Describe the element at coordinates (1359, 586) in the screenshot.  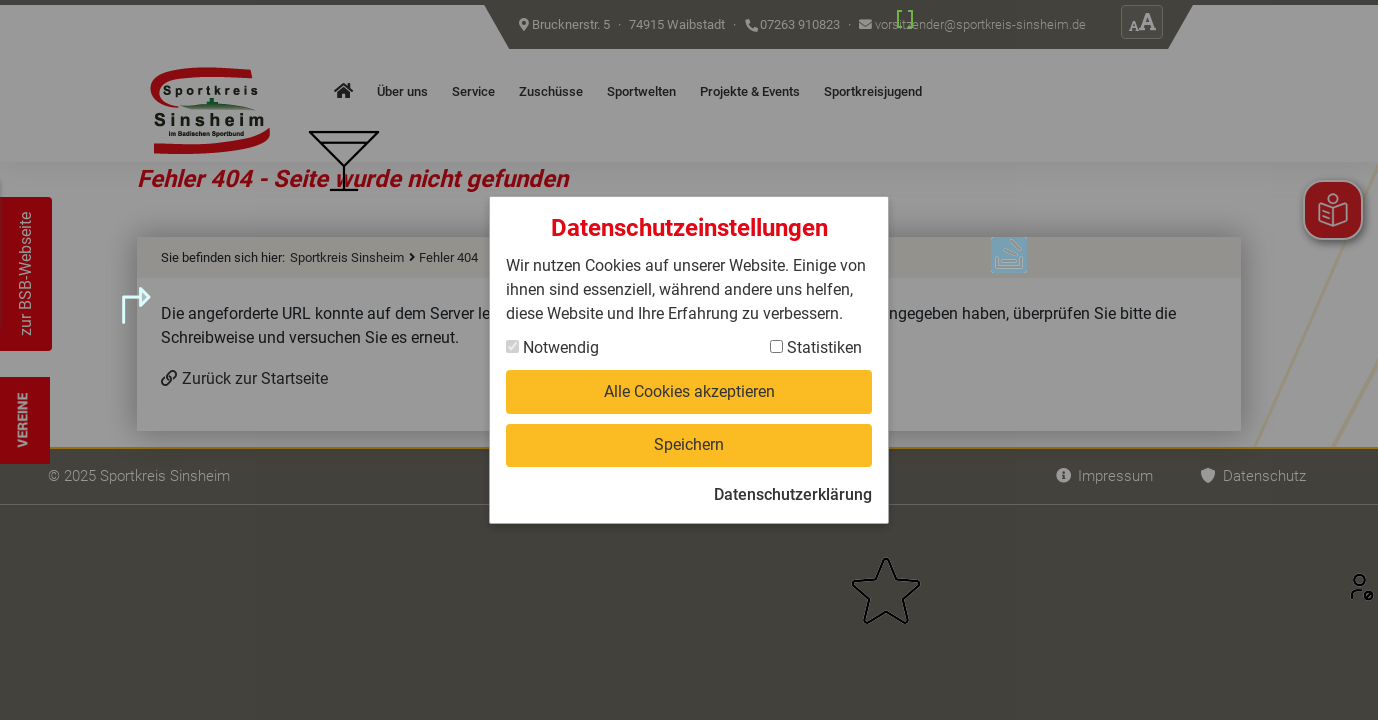
I see `cancel or block a user account` at that location.